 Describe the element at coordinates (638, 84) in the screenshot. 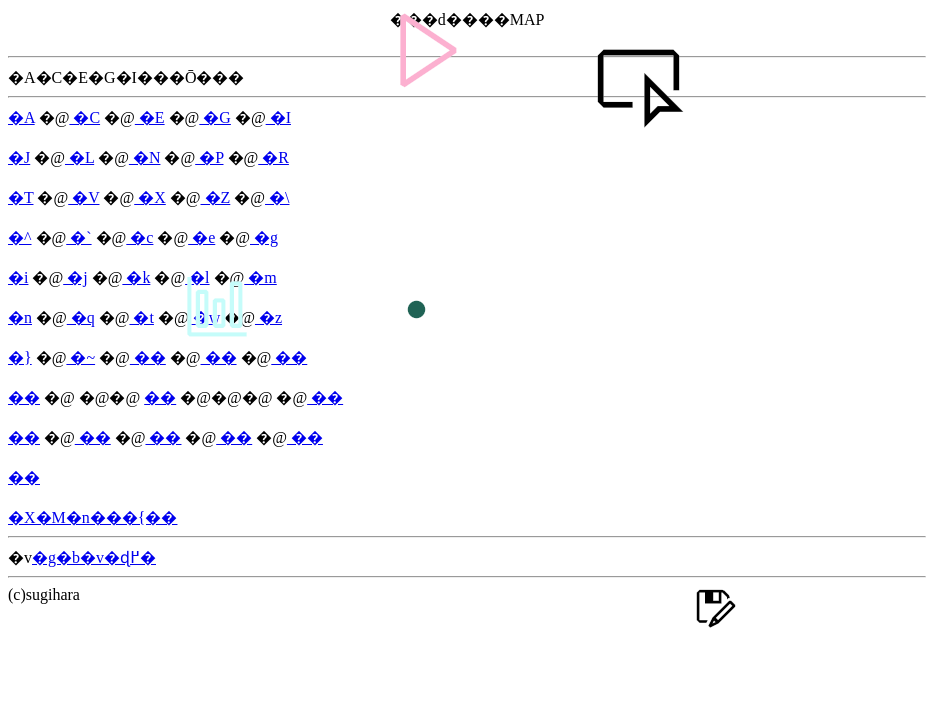

I see `inspect element on page` at that location.